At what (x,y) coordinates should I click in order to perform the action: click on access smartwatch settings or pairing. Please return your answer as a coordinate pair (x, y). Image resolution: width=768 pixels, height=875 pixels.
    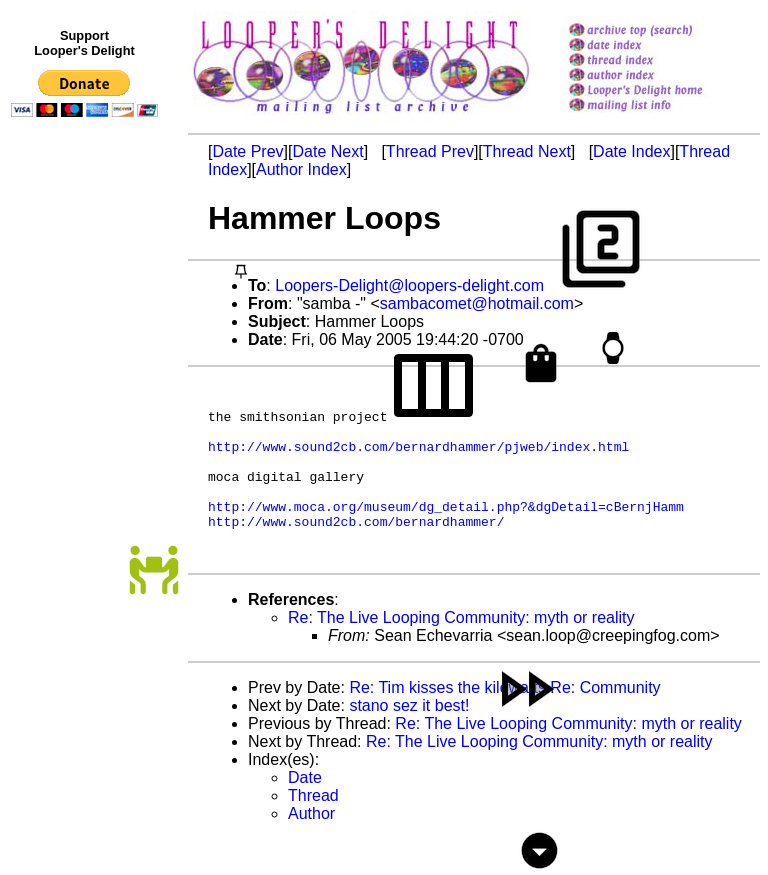
    Looking at the image, I should click on (613, 348).